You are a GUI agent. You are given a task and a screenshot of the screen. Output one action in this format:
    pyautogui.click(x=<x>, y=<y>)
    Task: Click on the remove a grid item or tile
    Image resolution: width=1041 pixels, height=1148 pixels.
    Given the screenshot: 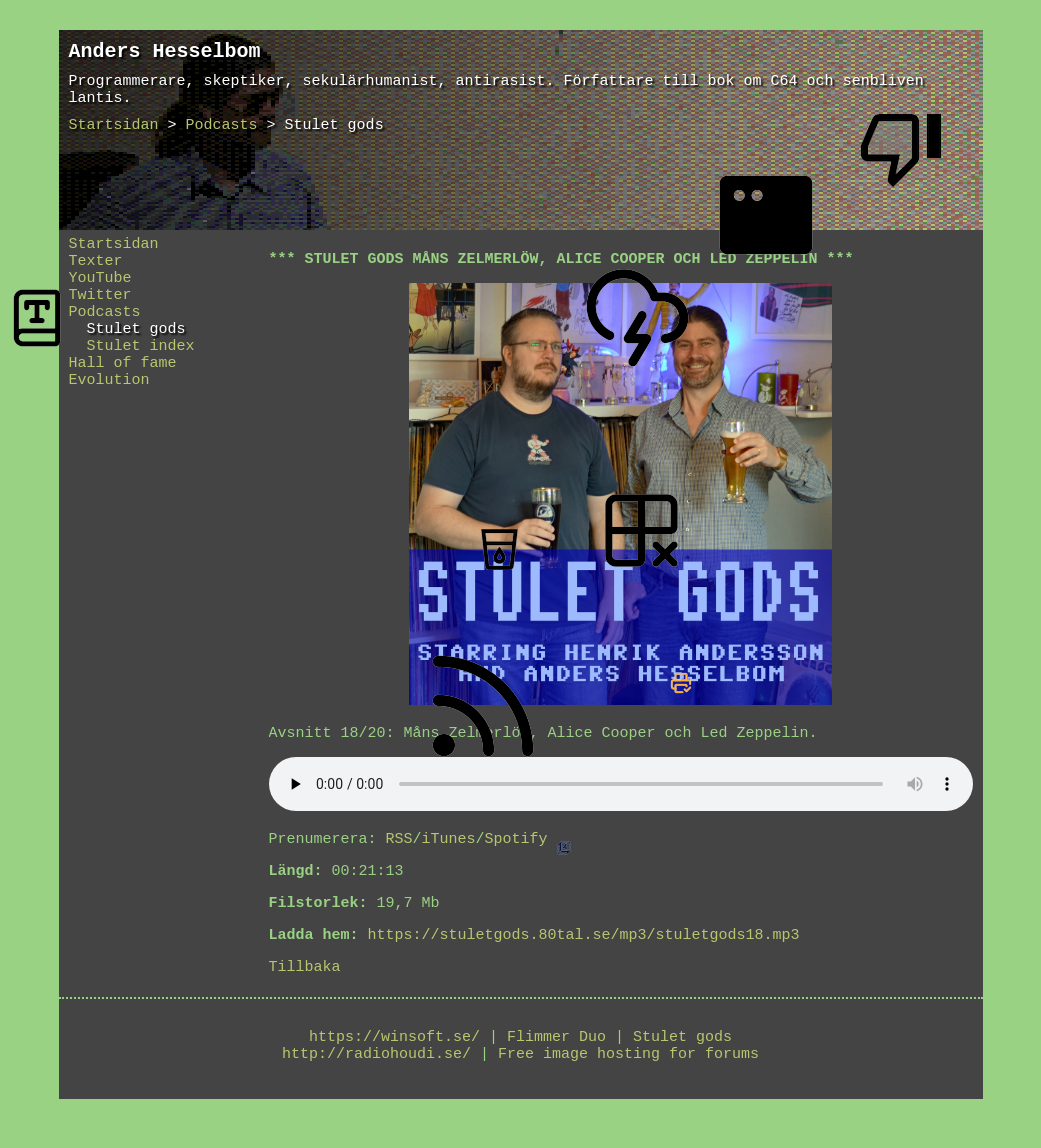 What is the action you would take?
    pyautogui.click(x=641, y=530)
    